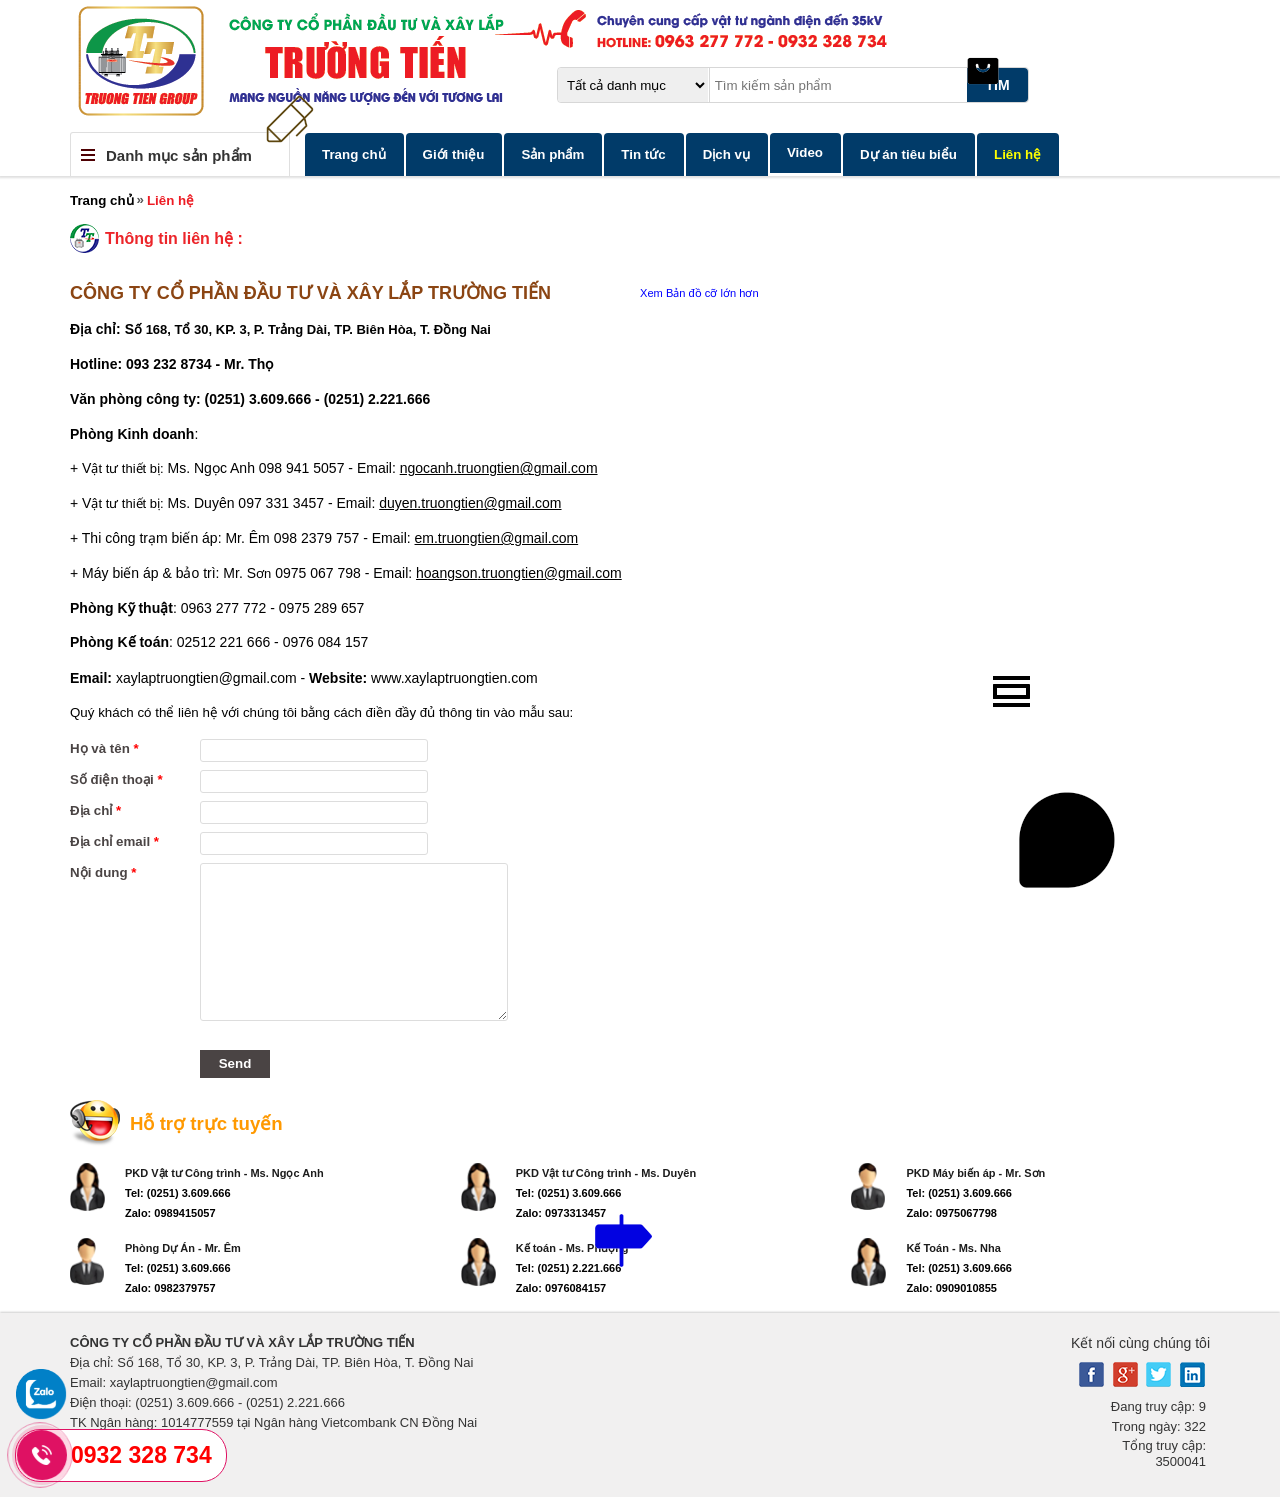 The height and width of the screenshot is (1497, 1280). I want to click on navigate to directions or wayfinding, so click(621, 1240).